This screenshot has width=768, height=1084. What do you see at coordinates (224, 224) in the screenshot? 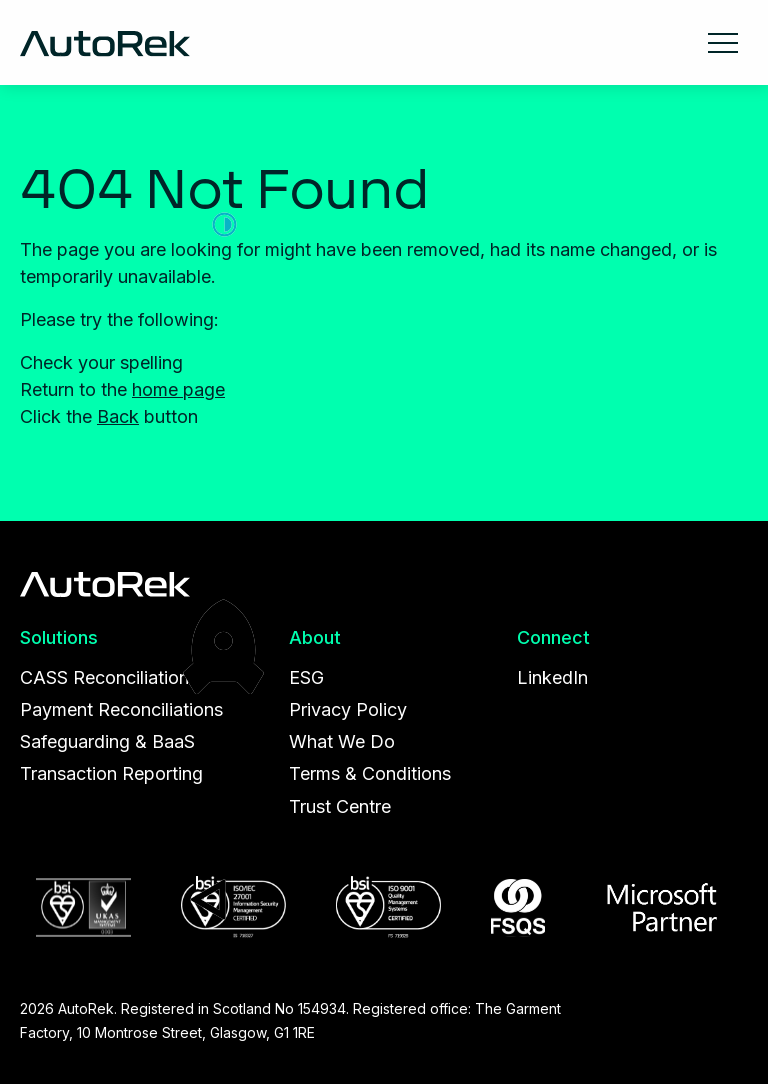
I see `adjust display contrast settings` at bounding box center [224, 224].